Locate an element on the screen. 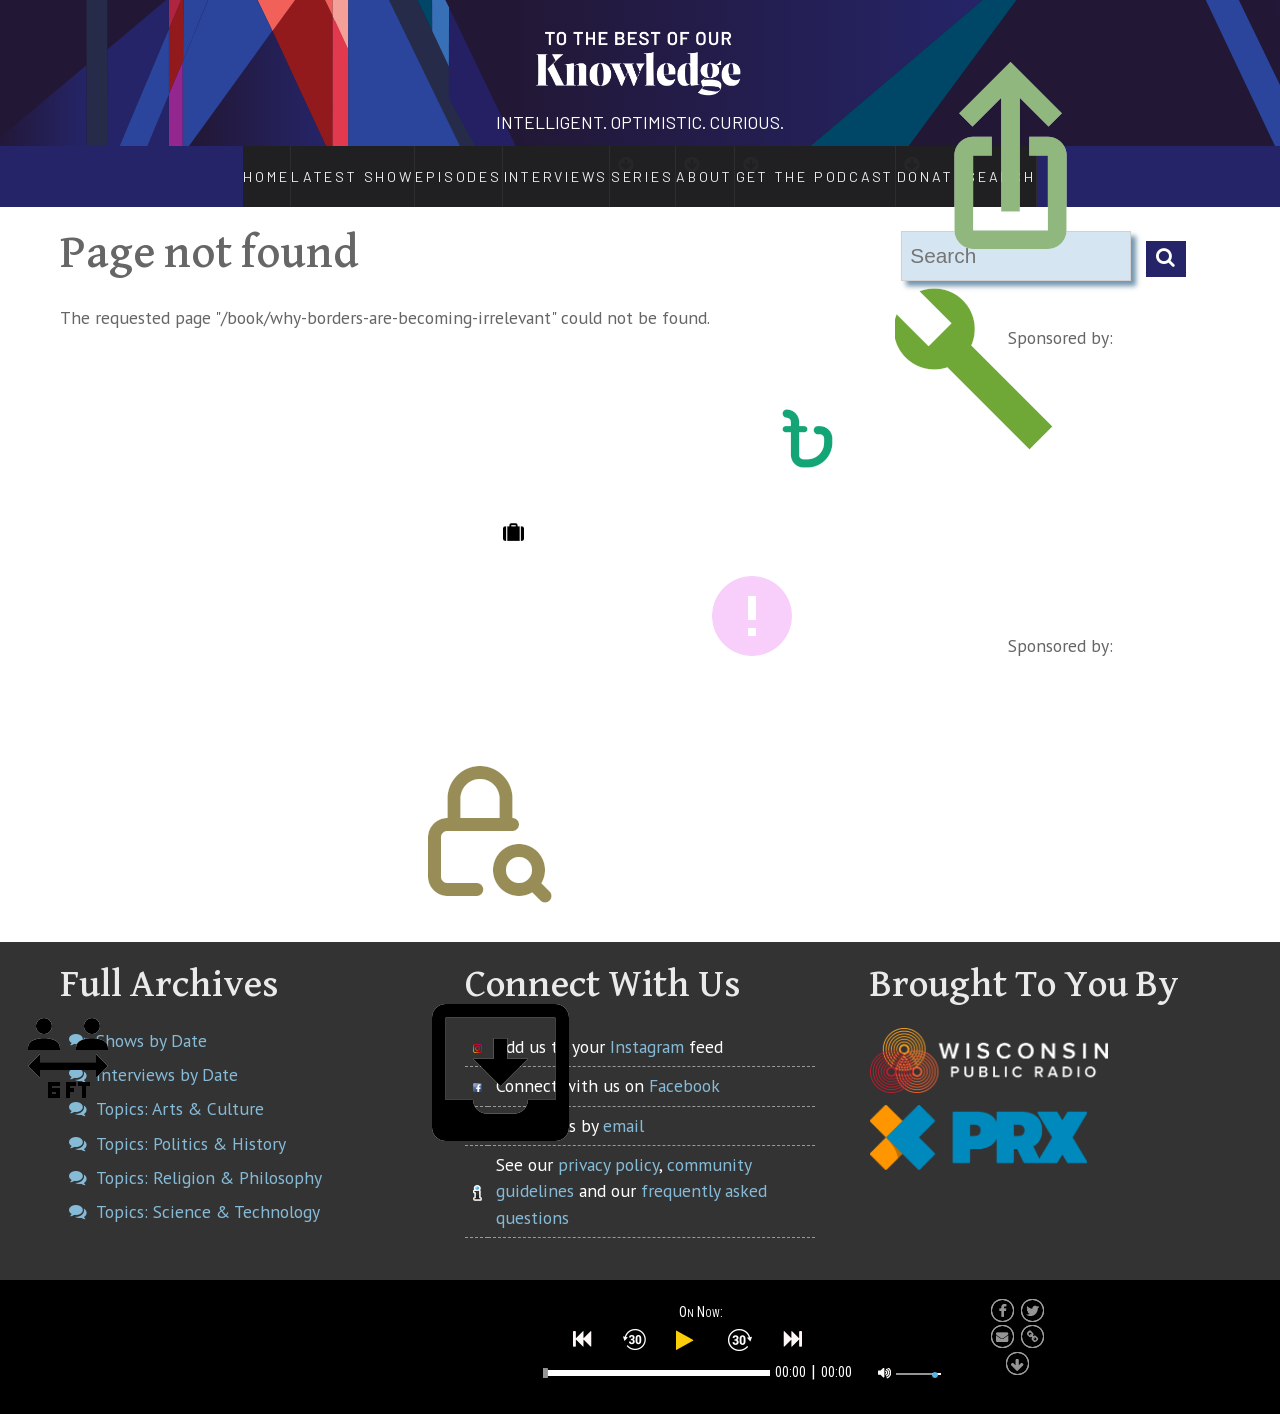 Image resolution: width=1280 pixels, height=1414 pixels. download to inbox is located at coordinates (500, 1072).